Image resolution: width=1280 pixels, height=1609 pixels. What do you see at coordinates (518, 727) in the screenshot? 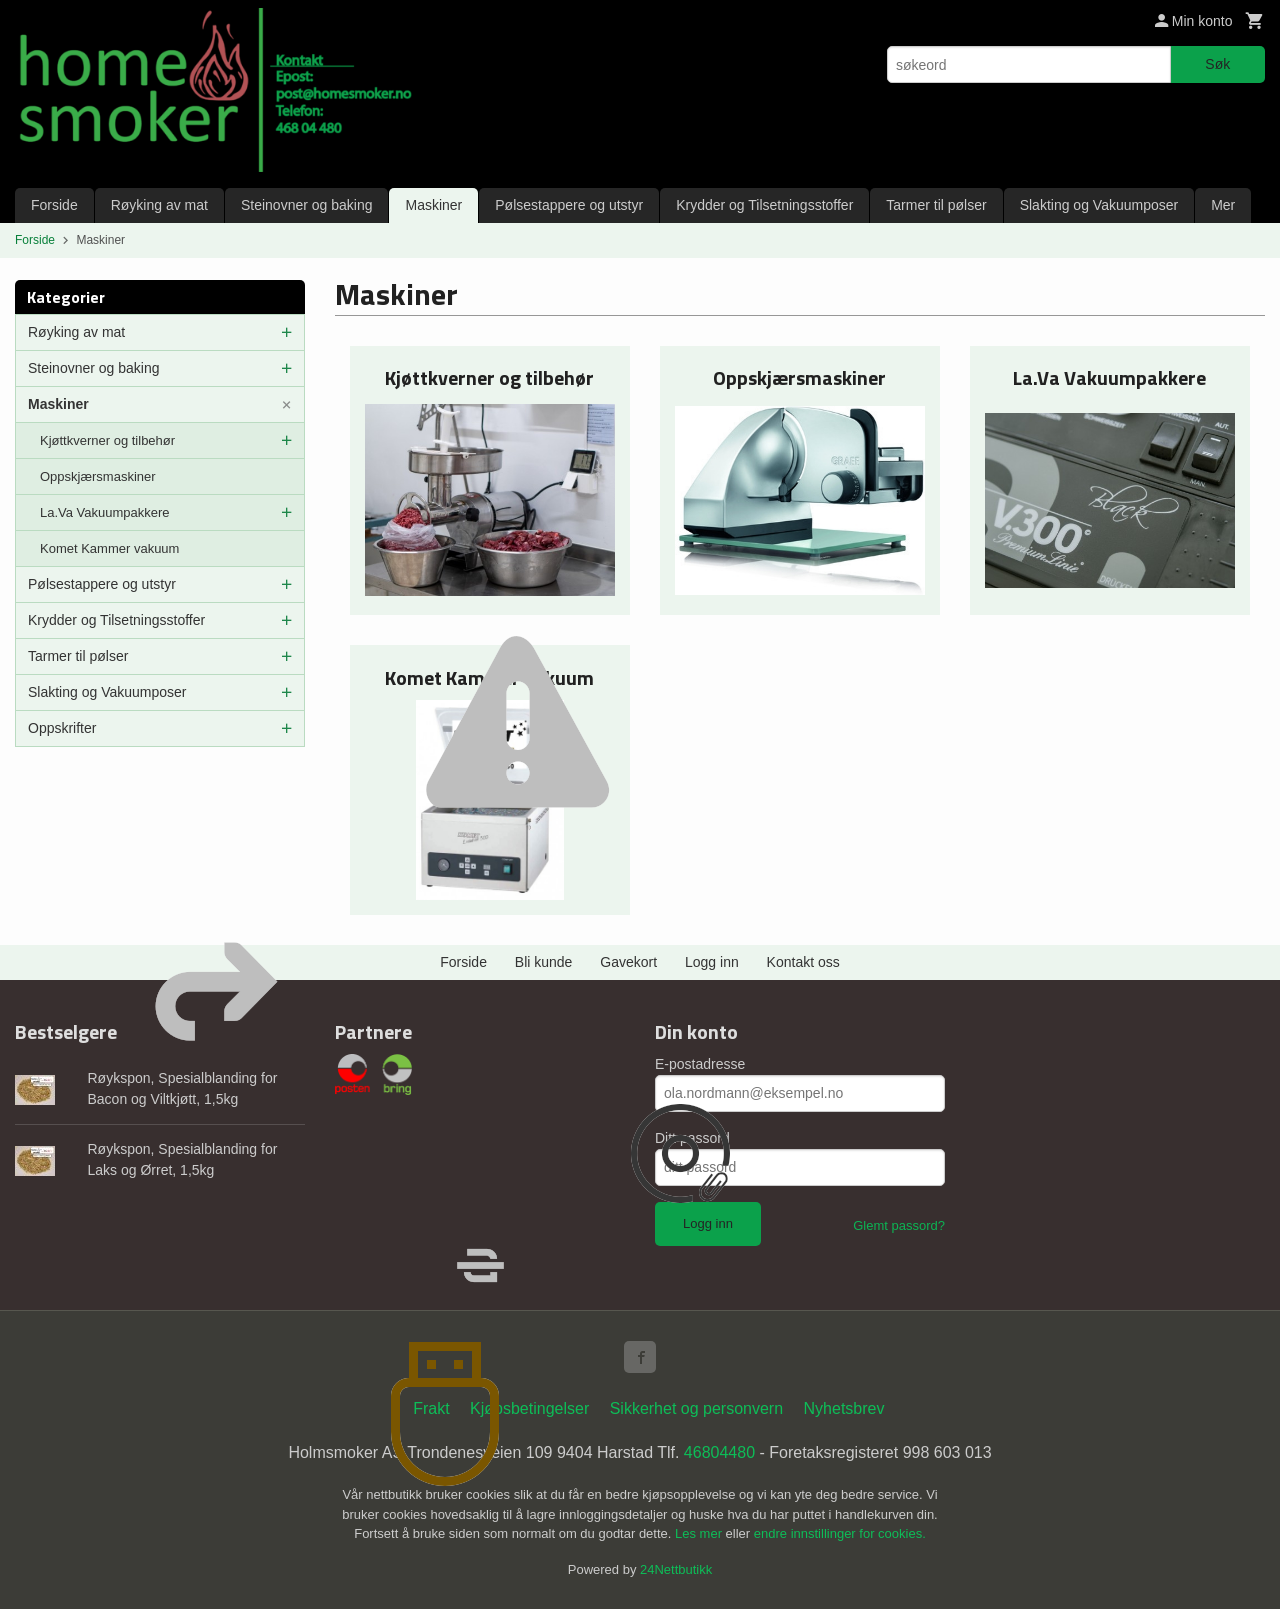
I see `indicates a warning or caution in a dialog` at bounding box center [518, 727].